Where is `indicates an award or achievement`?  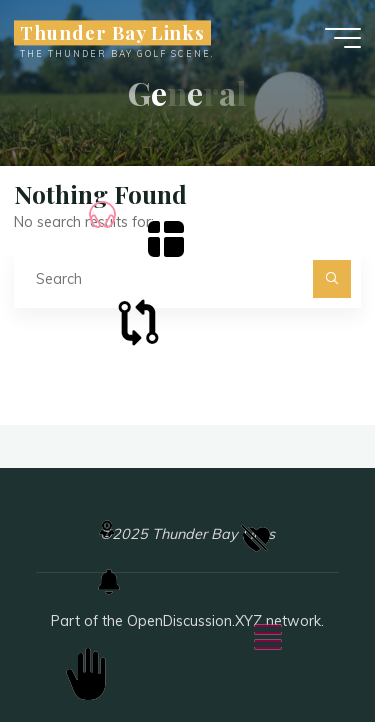 indicates an award or achievement is located at coordinates (107, 529).